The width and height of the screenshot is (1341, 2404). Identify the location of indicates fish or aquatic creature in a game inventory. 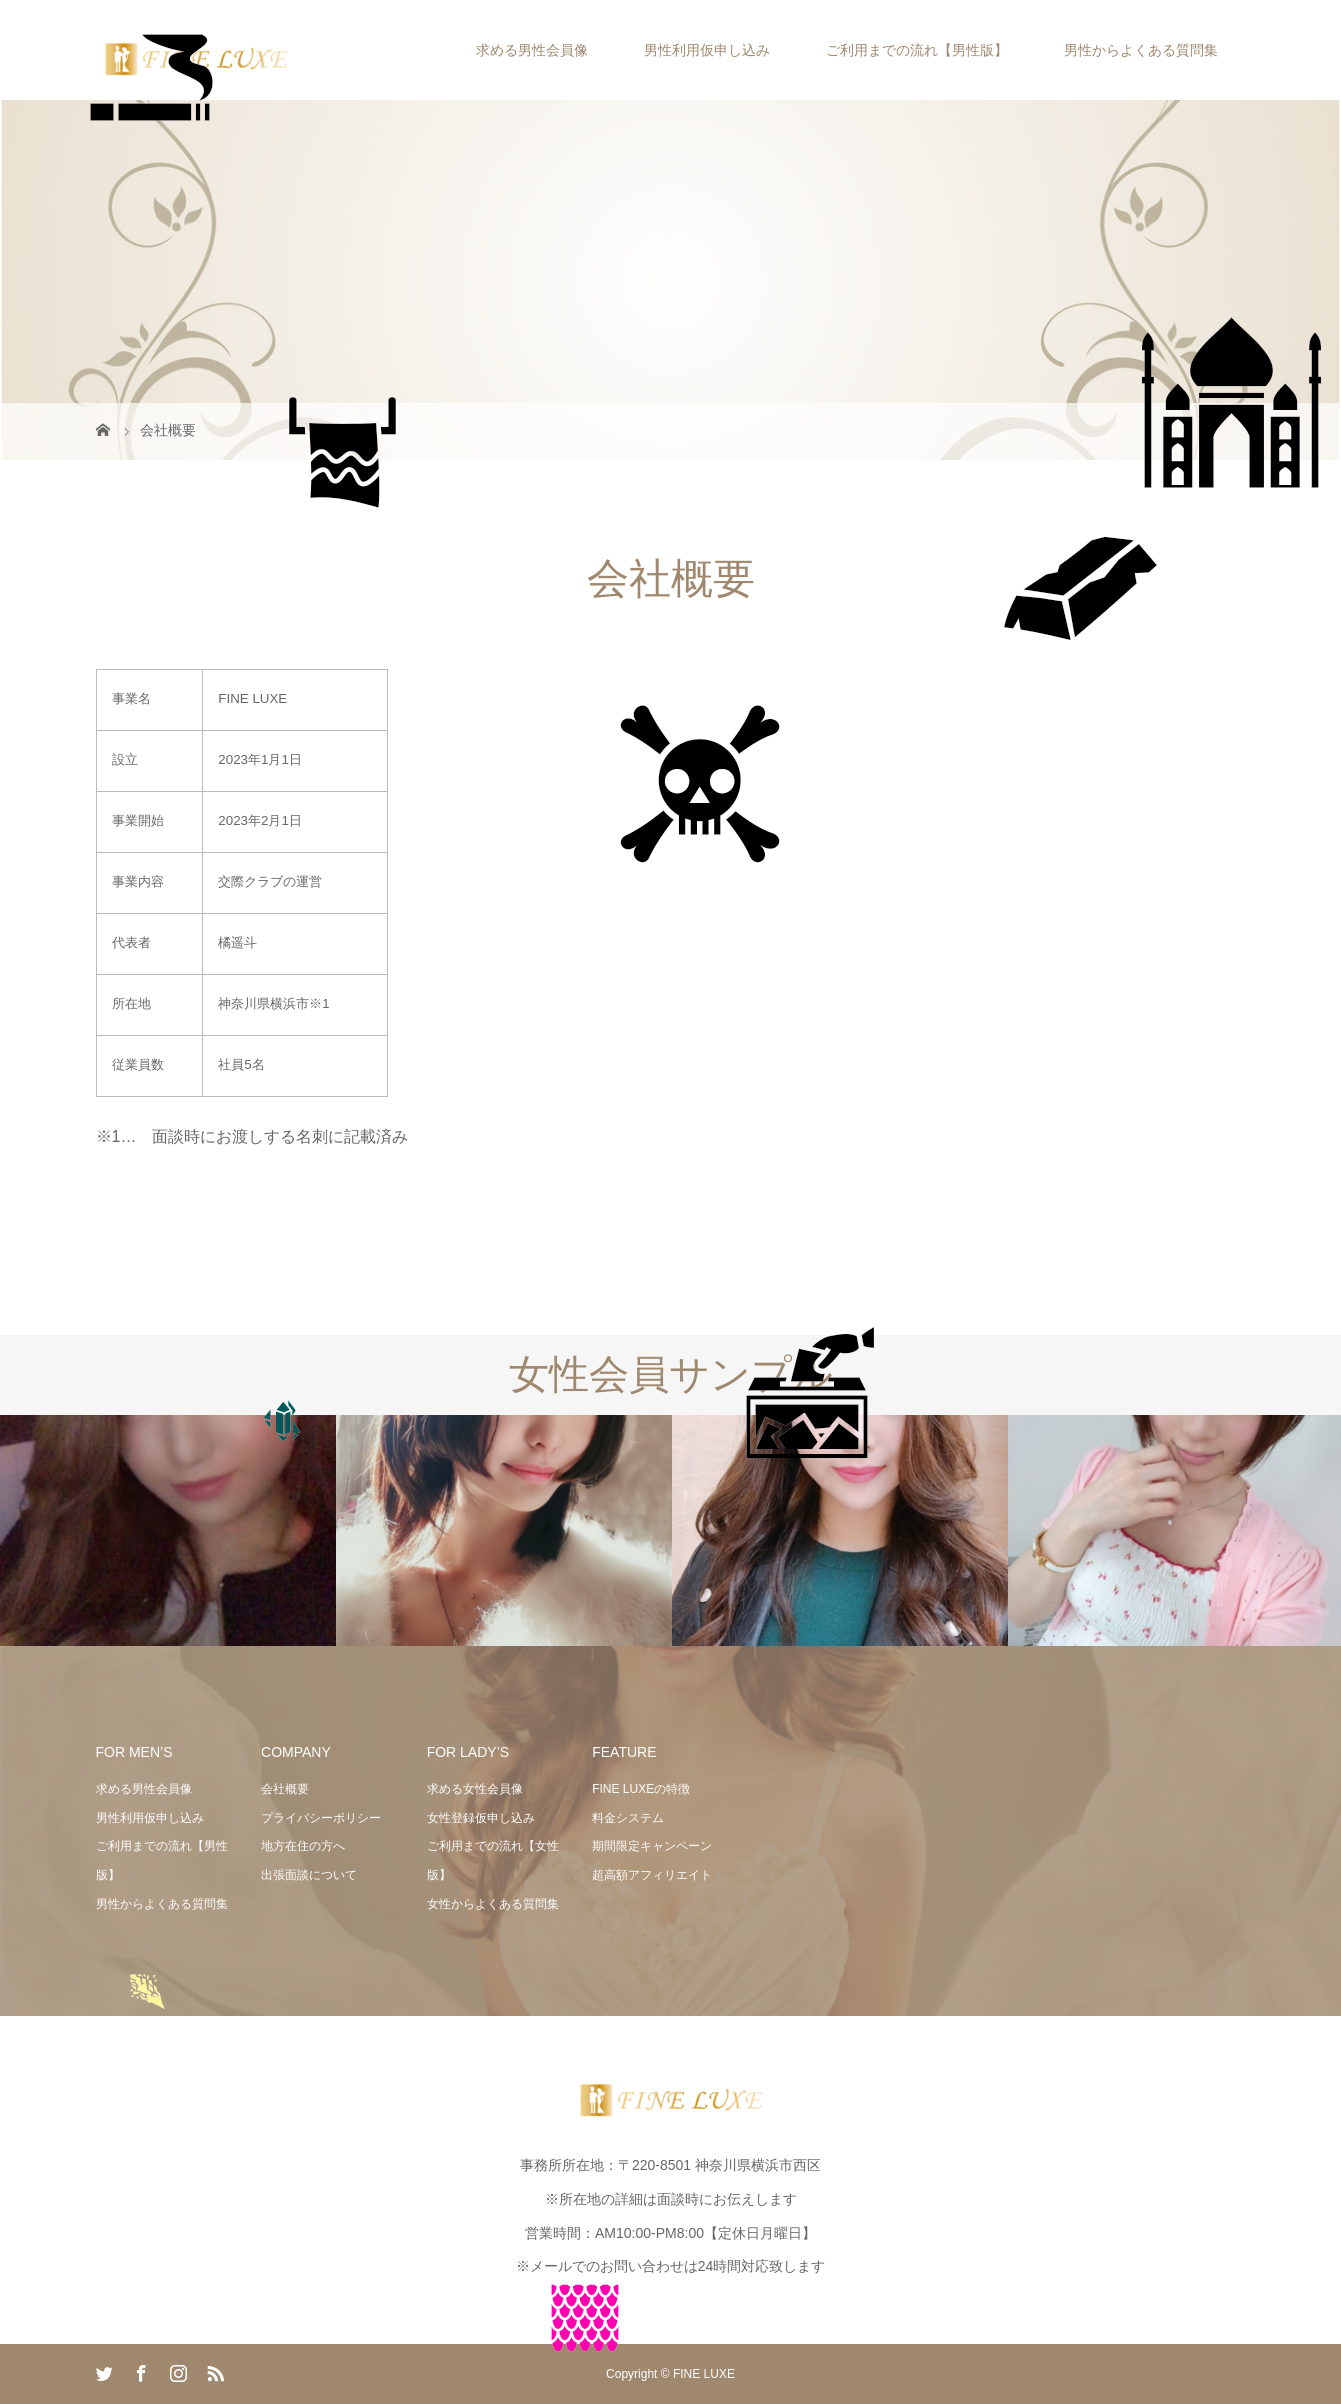
(585, 2318).